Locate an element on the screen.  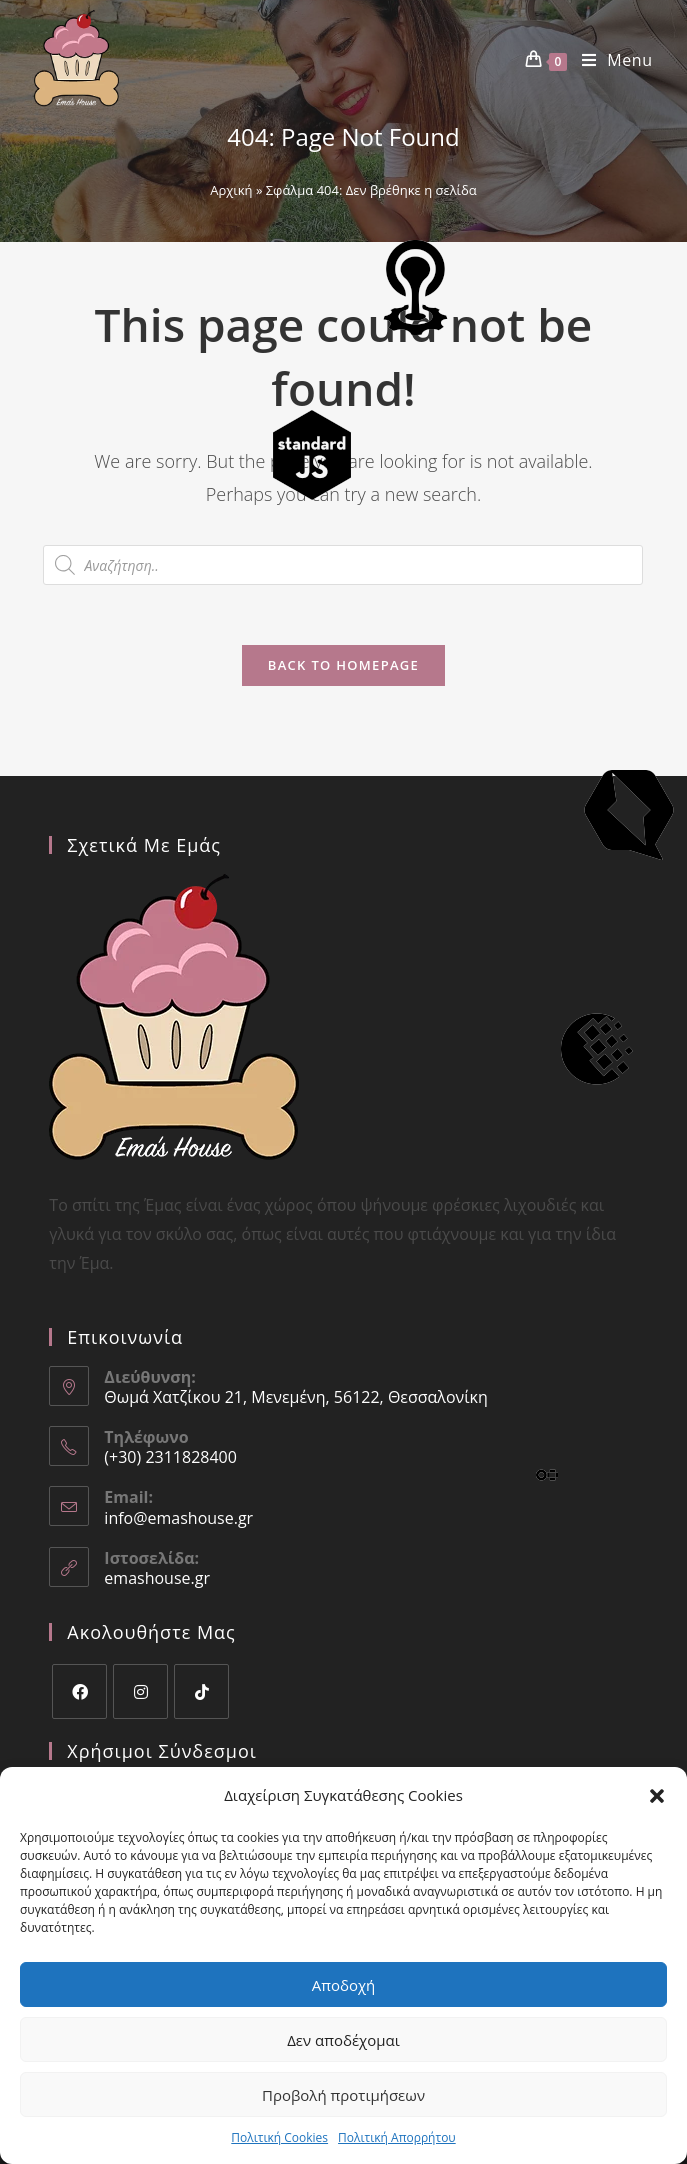
Cloud Foundry platform logo is located at coordinates (415, 287).